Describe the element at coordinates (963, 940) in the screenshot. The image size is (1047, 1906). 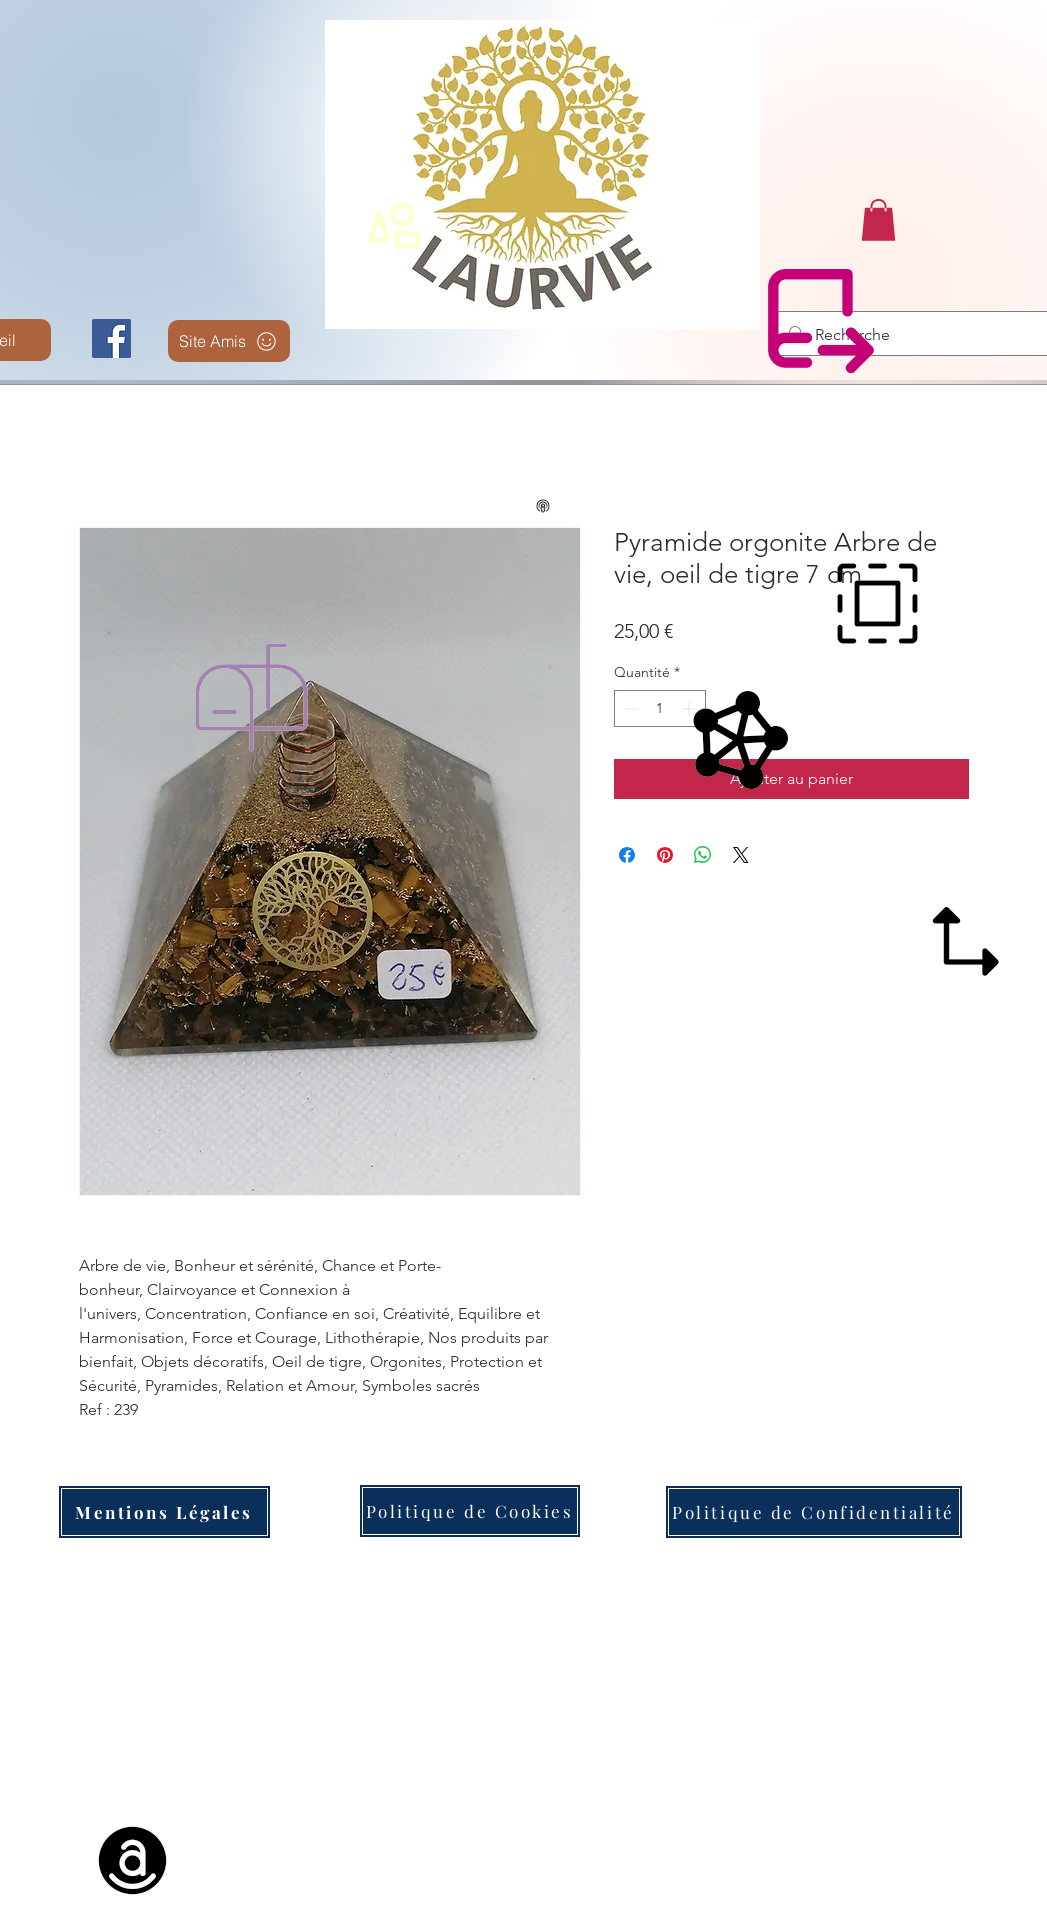
I see `indicates a vector path or directional flow` at that location.